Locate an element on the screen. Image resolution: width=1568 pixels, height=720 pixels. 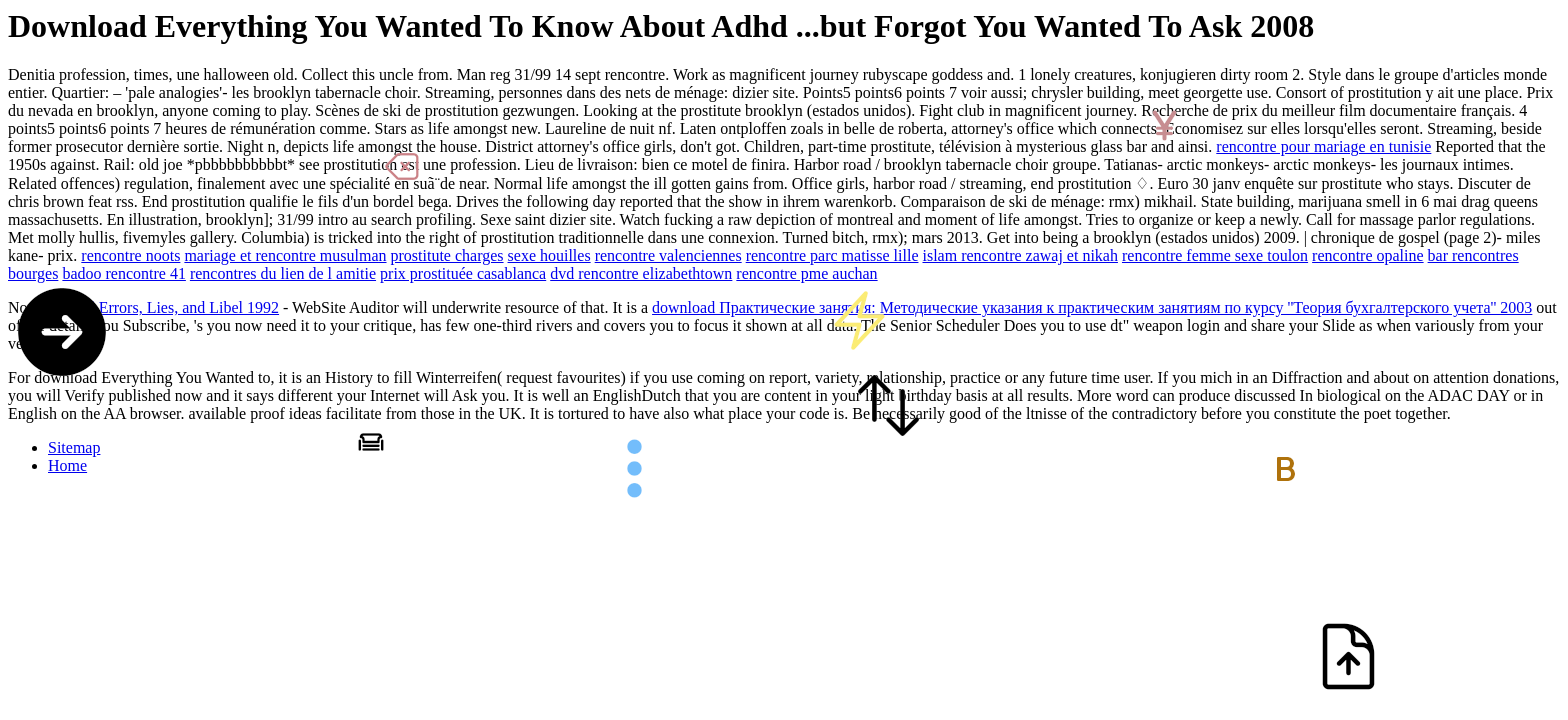
delete the previous character is located at coordinates (401, 166).